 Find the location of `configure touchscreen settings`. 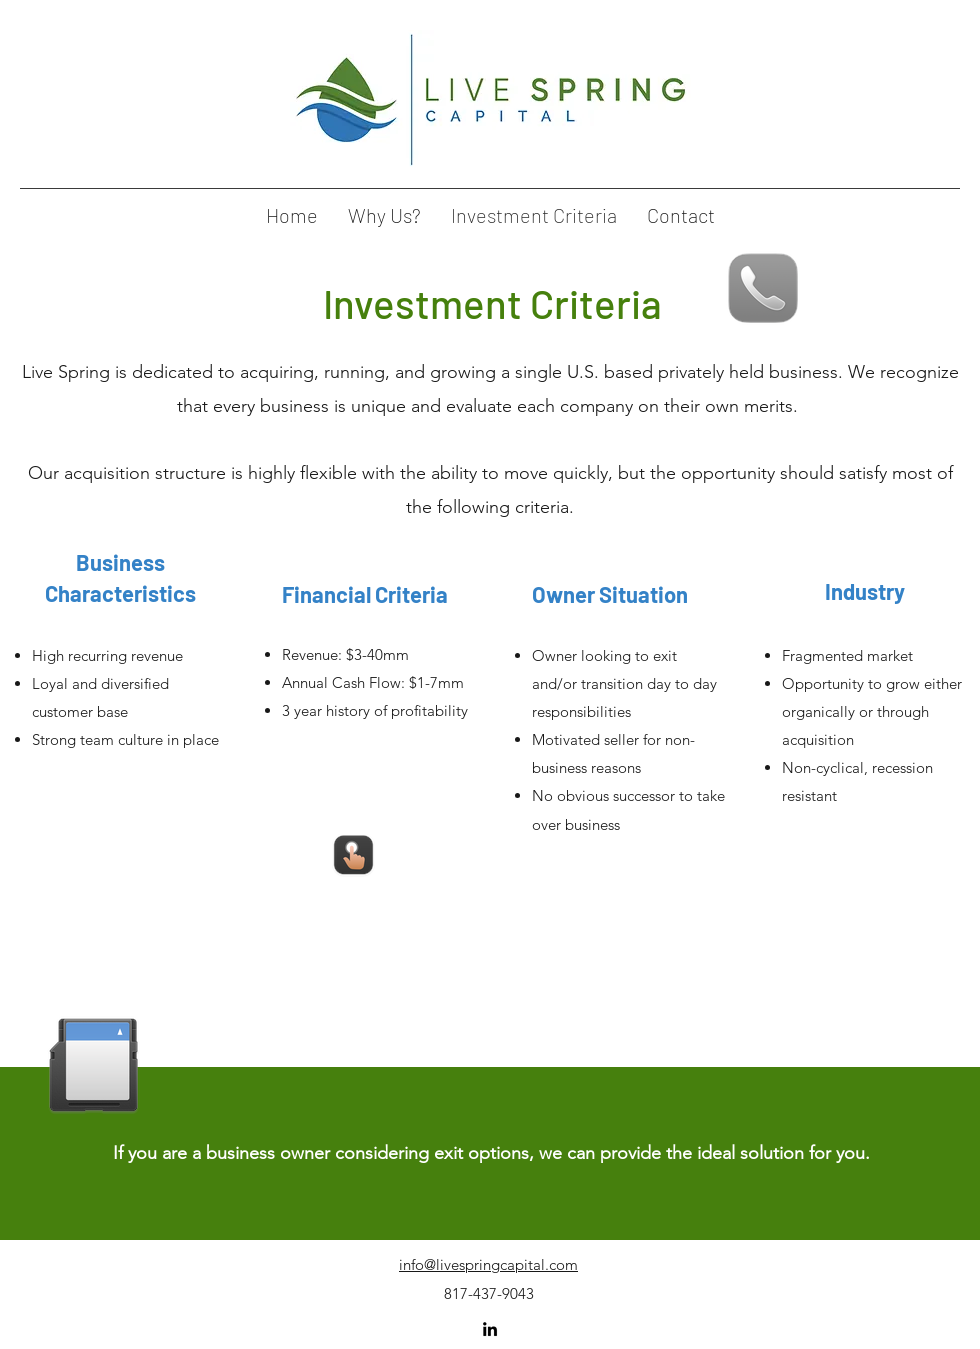

configure touchscreen settings is located at coordinates (353, 855).